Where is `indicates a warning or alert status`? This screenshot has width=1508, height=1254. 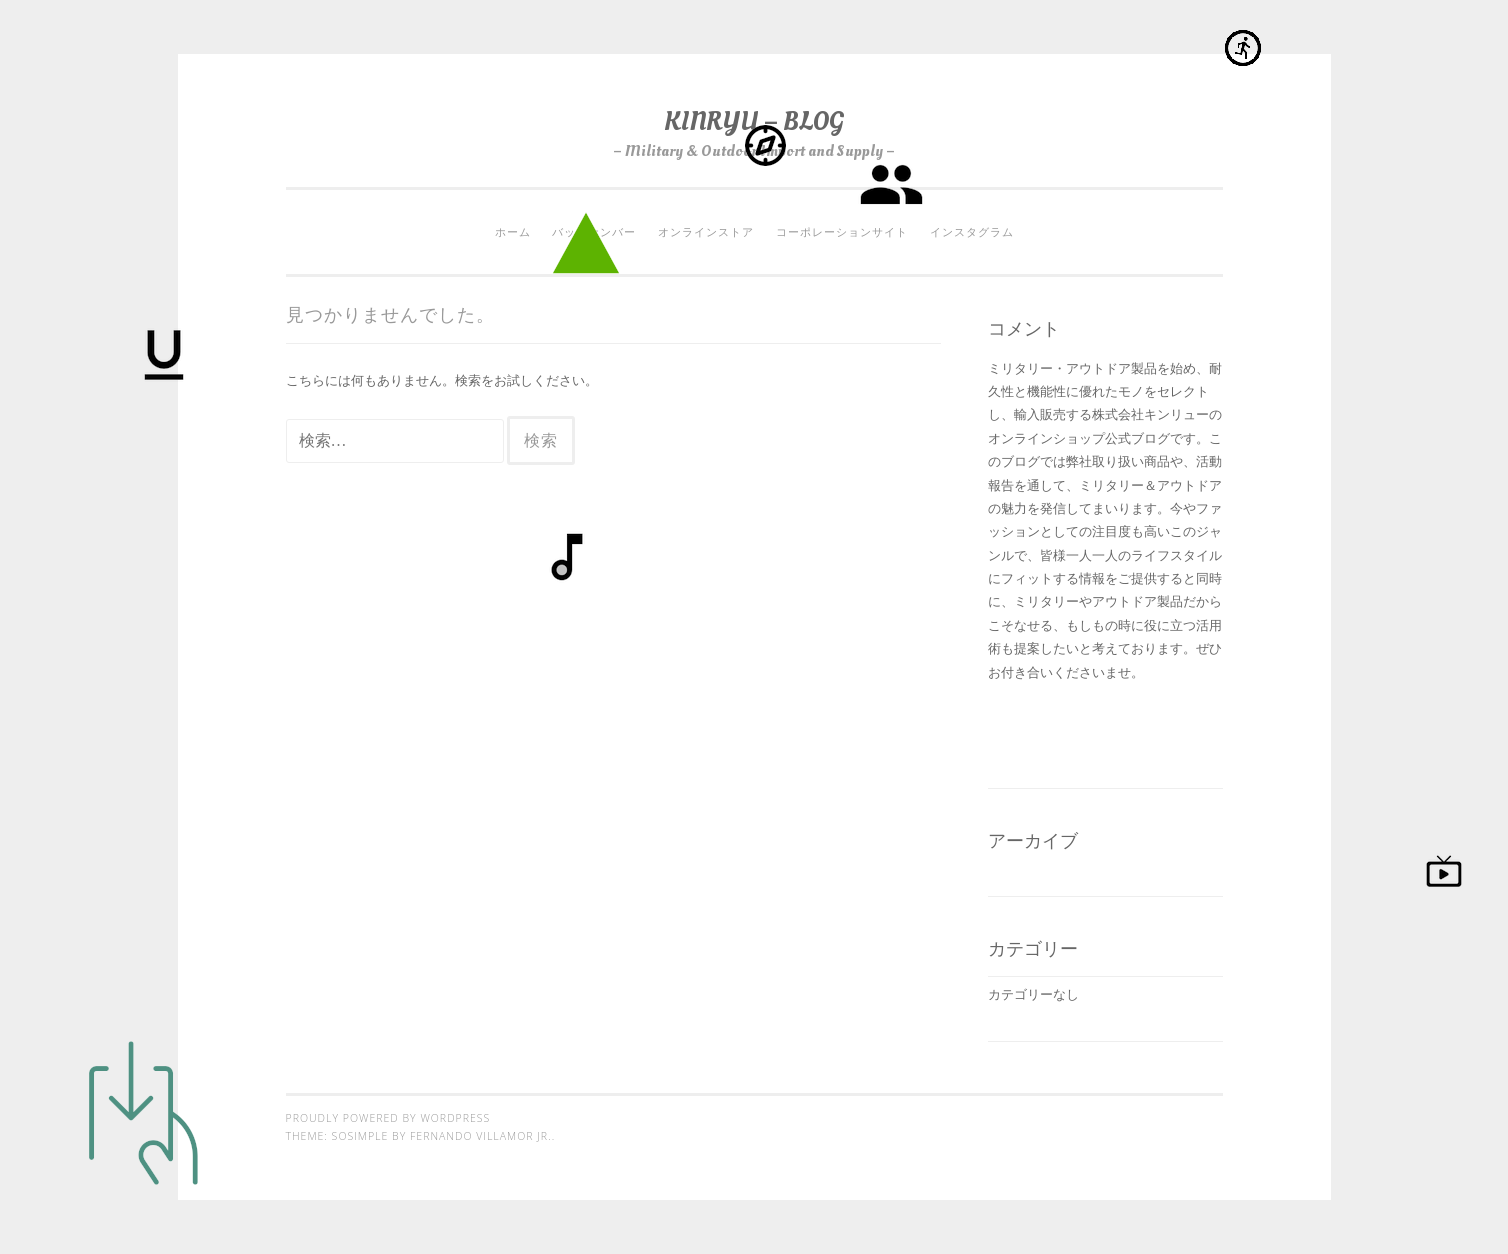
indicates a warning or alert status is located at coordinates (586, 244).